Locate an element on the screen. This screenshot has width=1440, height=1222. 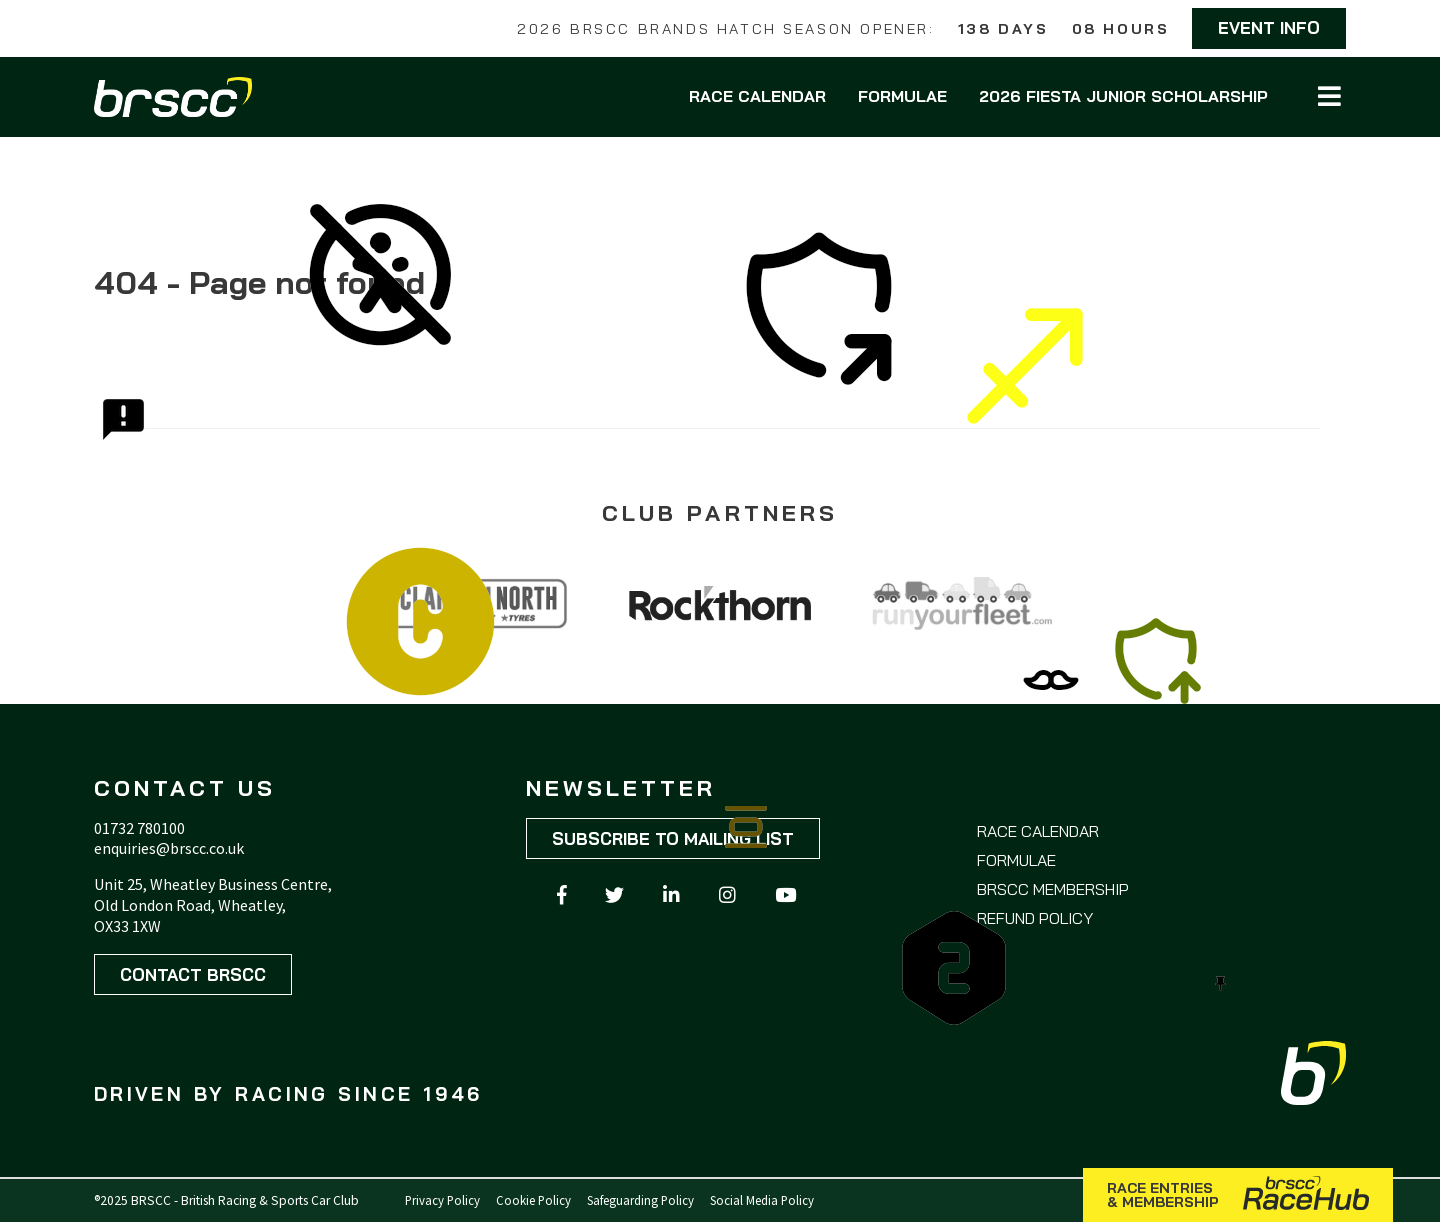
sagittarius zodiac sign indicator is located at coordinates (1025, 366).